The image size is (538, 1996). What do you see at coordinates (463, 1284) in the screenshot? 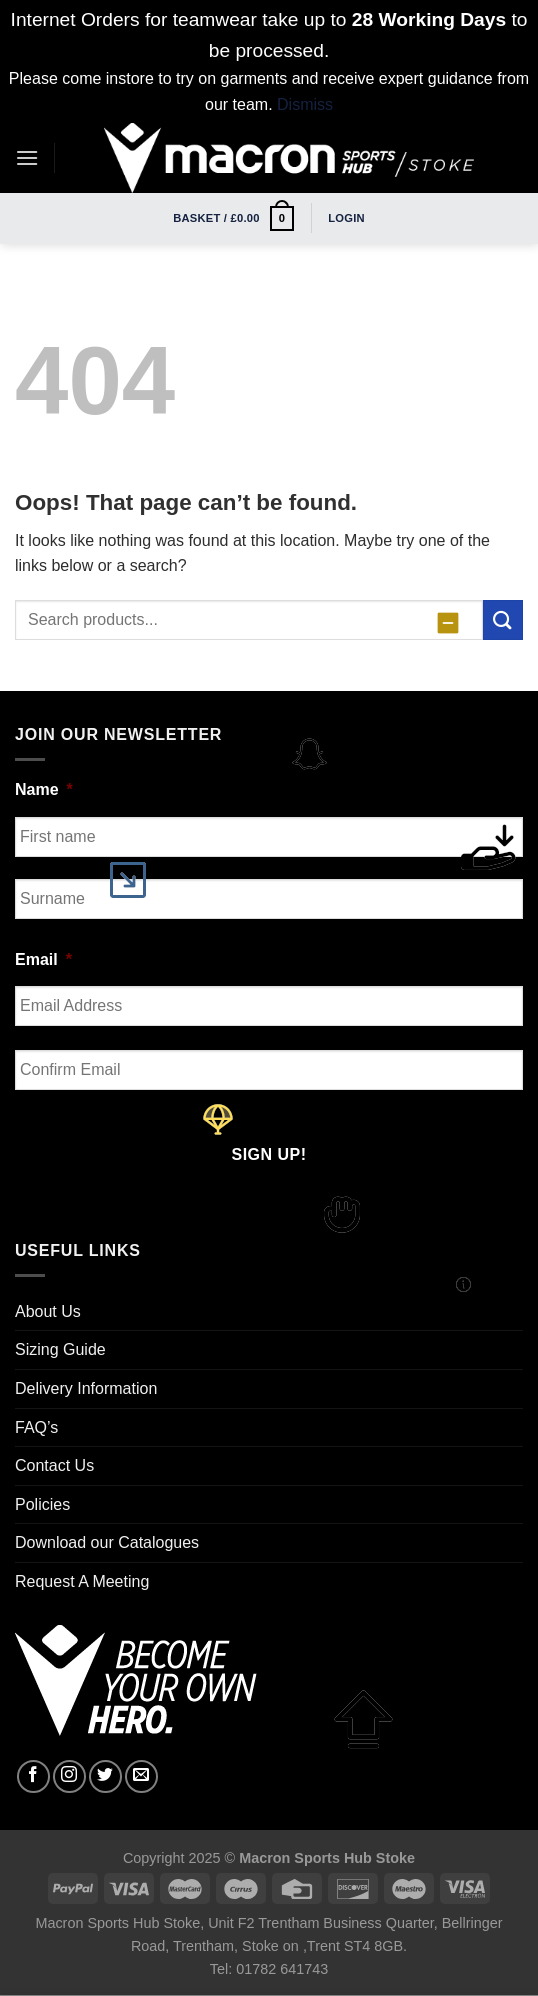
I see `view more information or details` at bounding box center [463, 1284].